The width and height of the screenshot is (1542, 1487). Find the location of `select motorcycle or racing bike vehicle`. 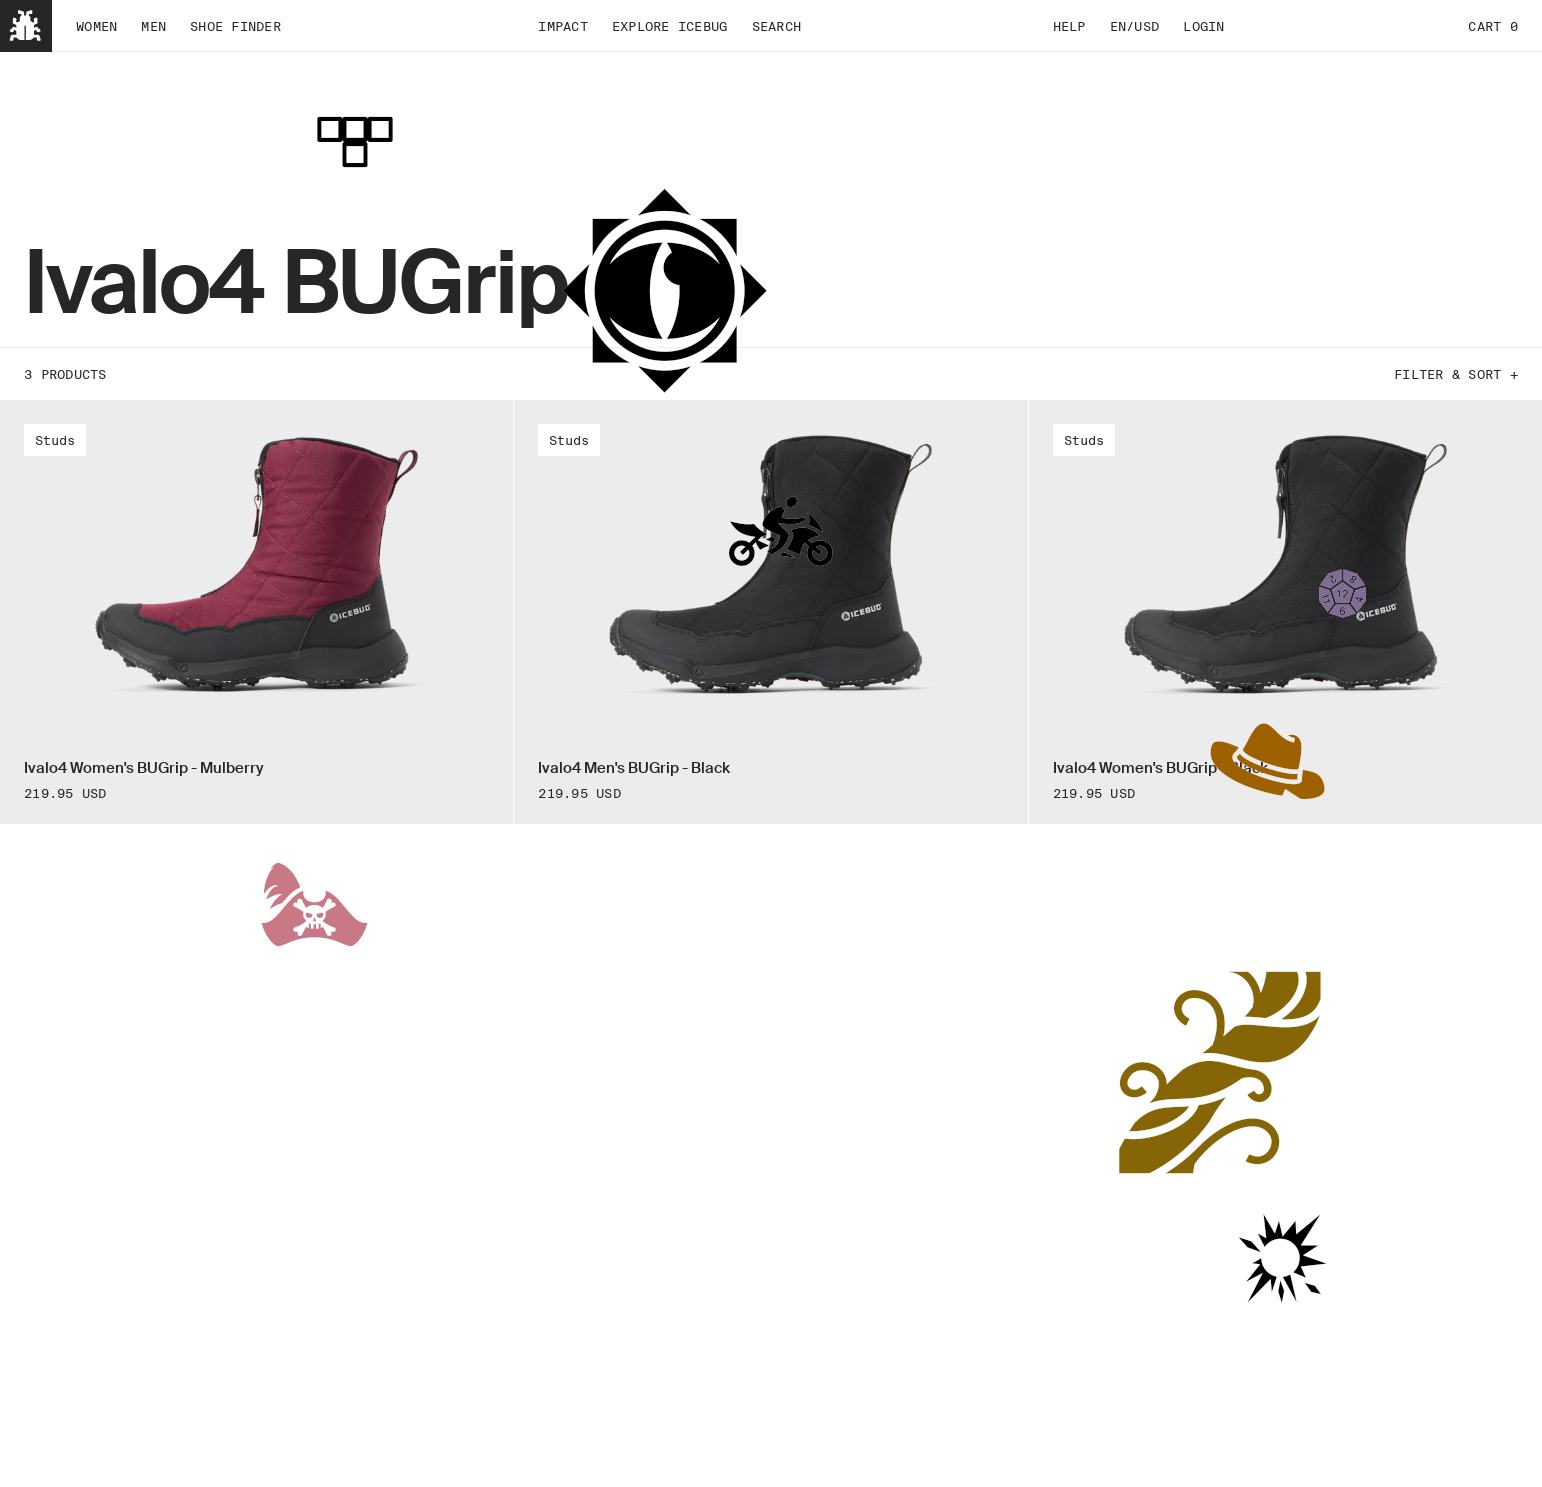

select motorcycle or racing bike vehicle is located at coordinates (778, 527).